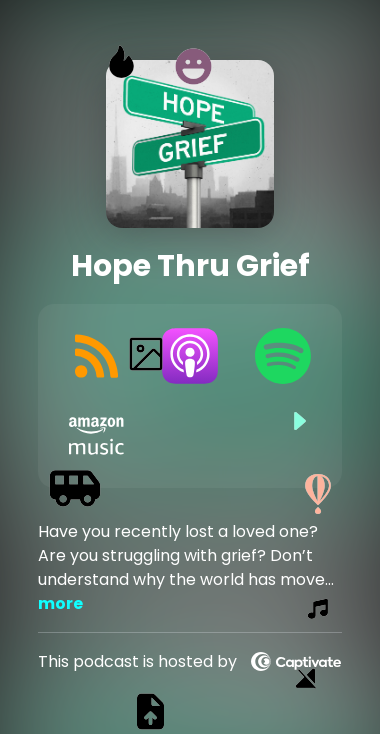 Image resolution: width=380 pixels, height=734 pixels. Describe the element at coordinates (121, 62) in the screenshot. I see `indicates trending or hot content` at that location.